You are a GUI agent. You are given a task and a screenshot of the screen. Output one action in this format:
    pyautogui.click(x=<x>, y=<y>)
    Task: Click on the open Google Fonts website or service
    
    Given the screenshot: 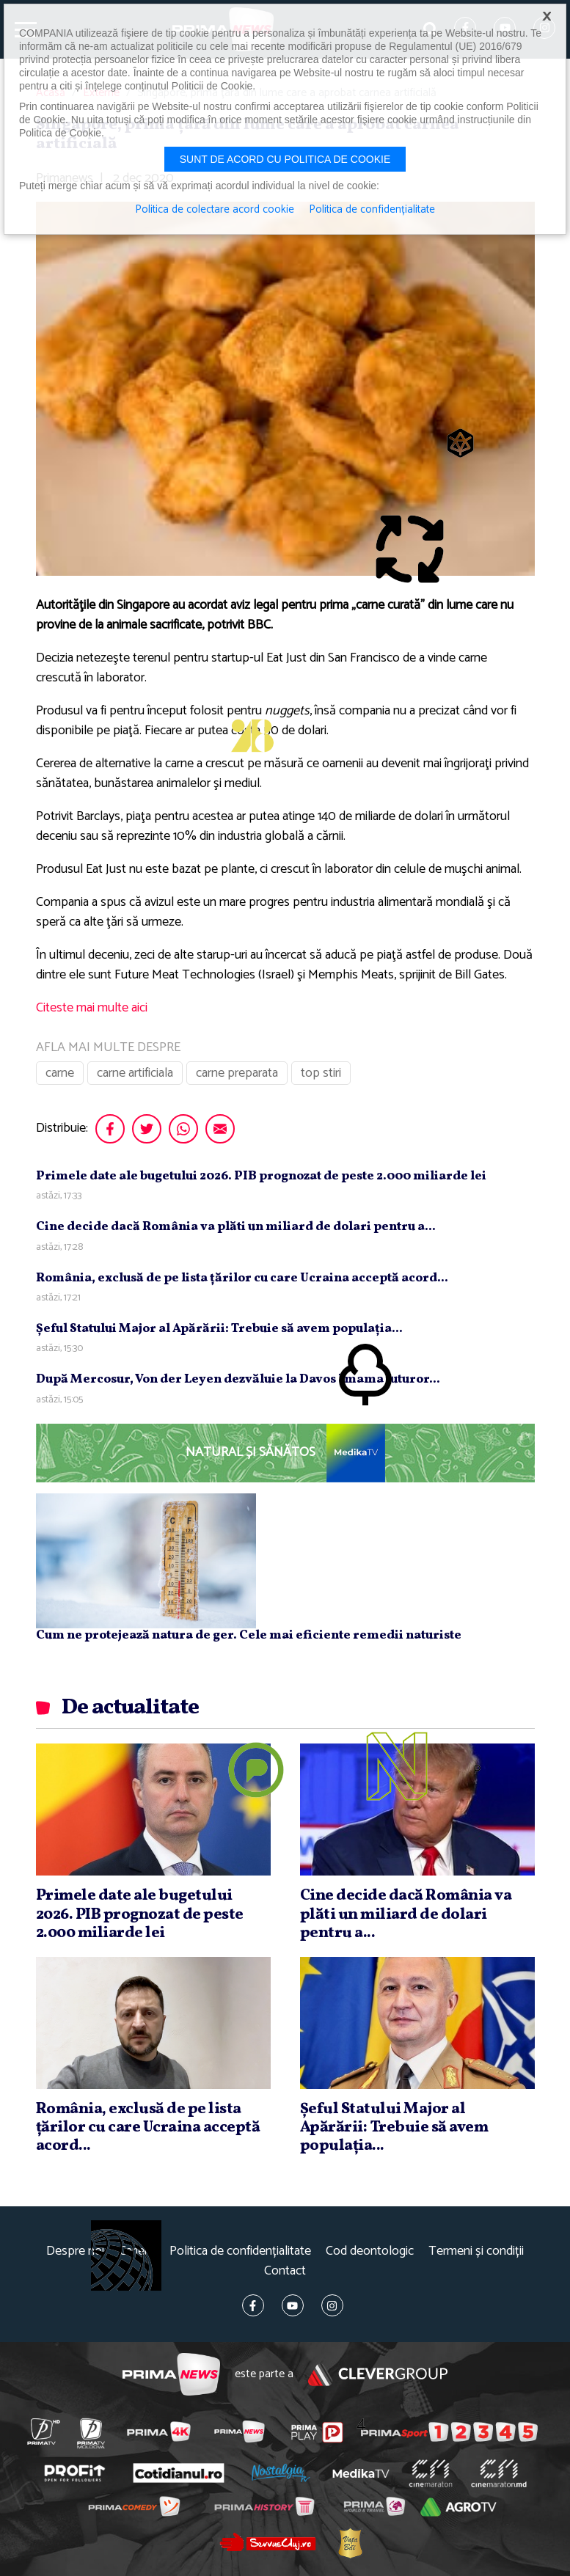 What is the action you would take?
    pyautogui.click(x=252, y=736)
    